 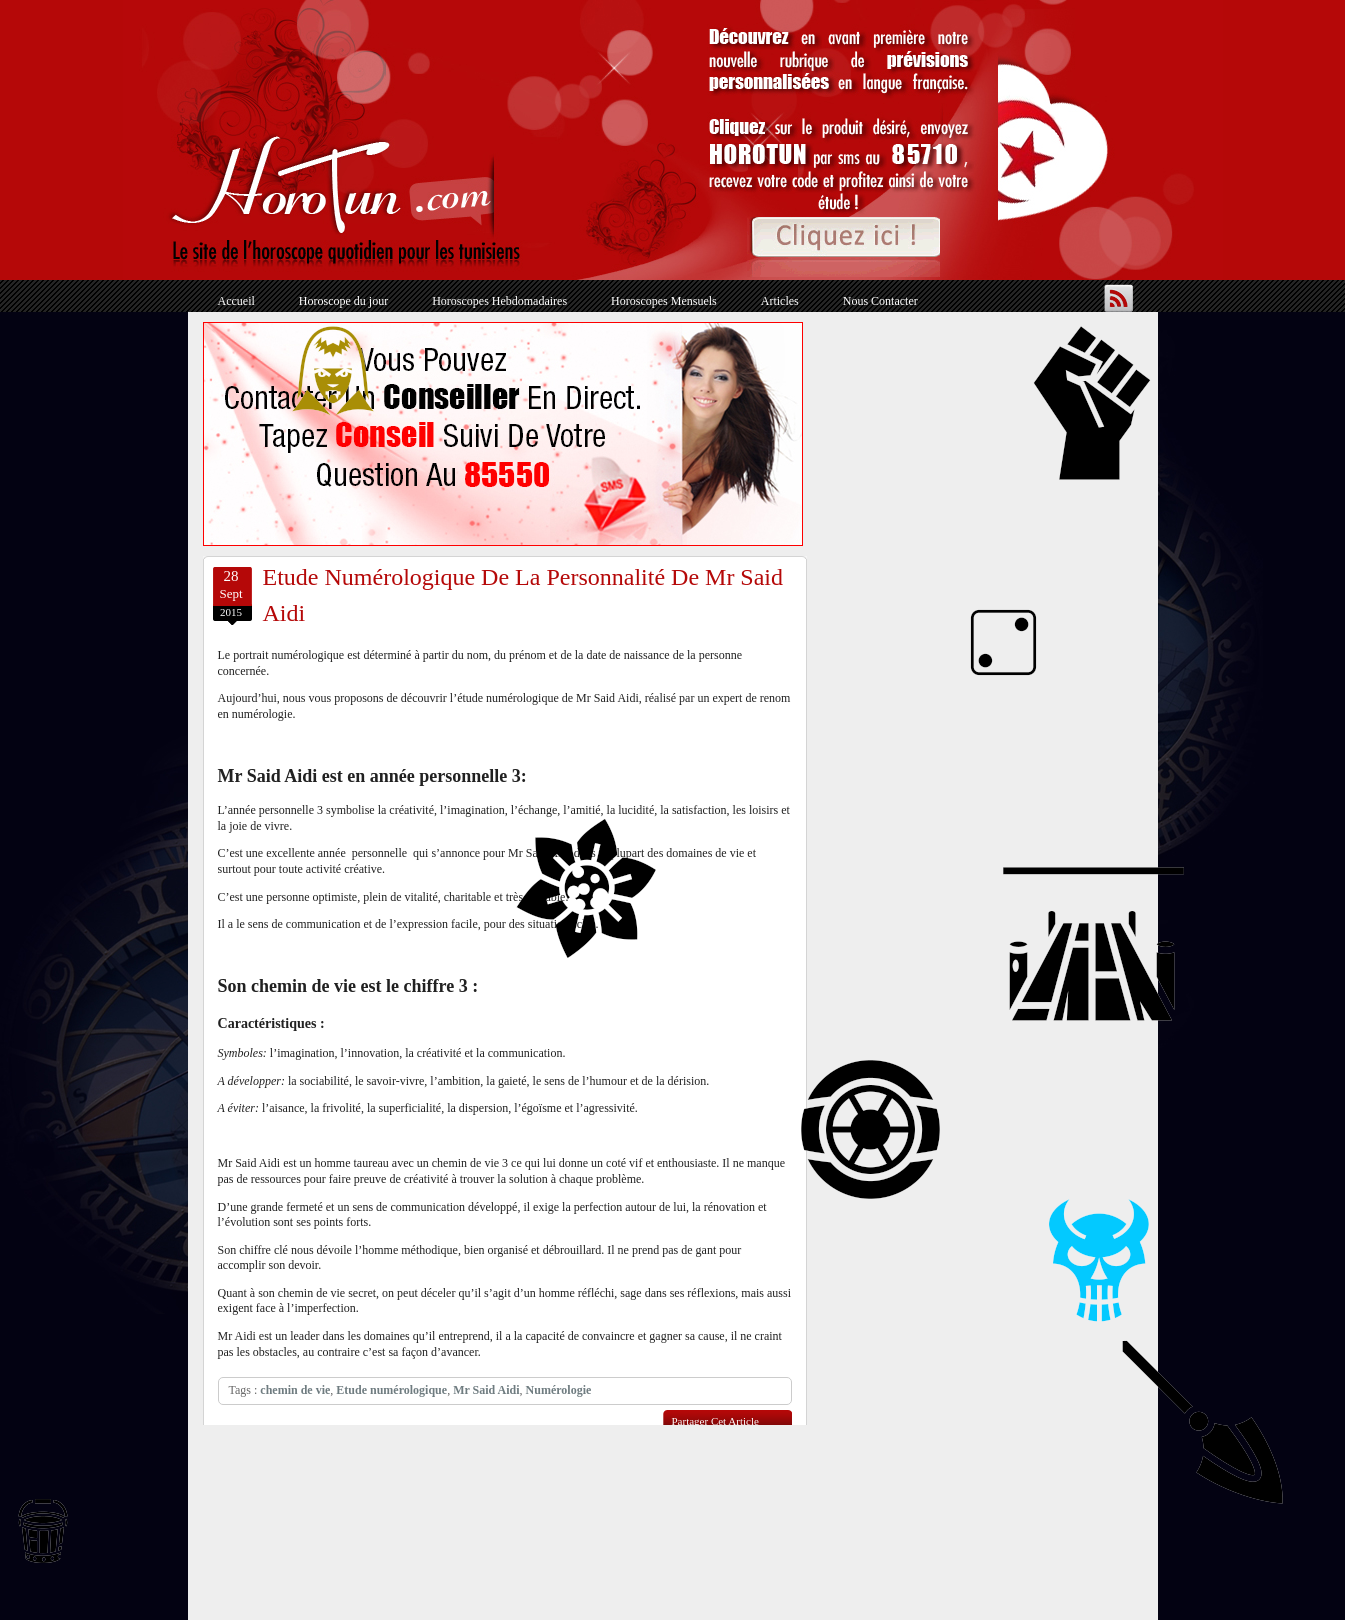 I want to click on select female vampire character, so click(x=333, y=371).